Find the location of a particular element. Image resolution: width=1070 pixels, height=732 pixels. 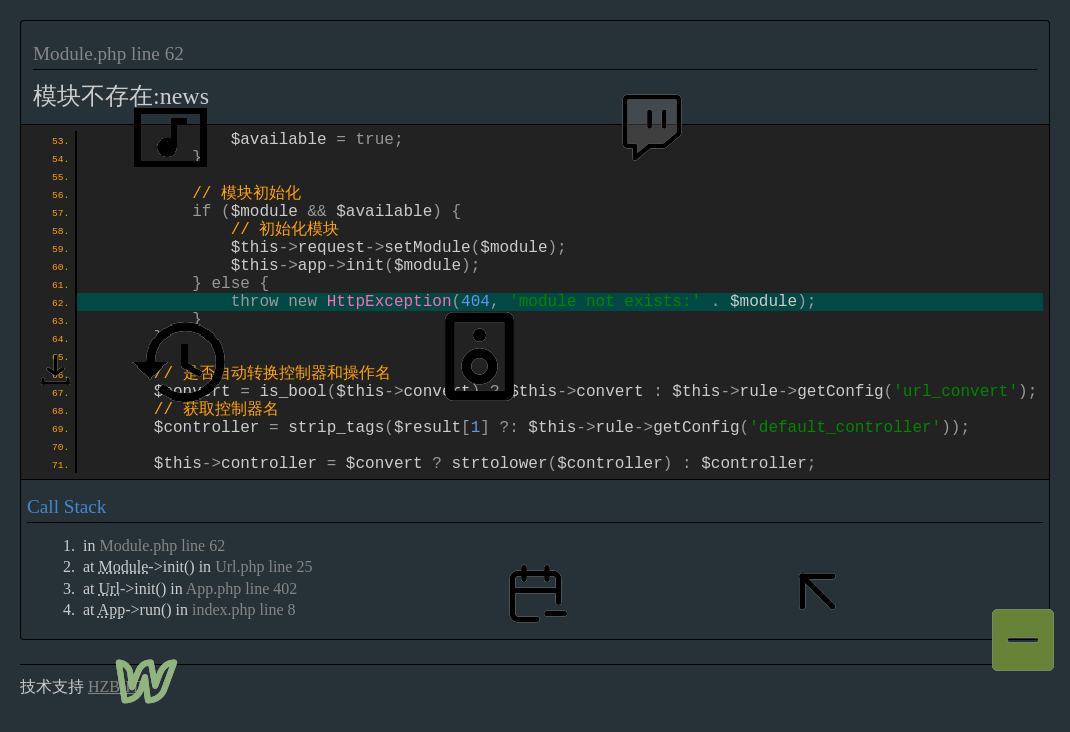

open Webflow website builder is located at coordinates (145, 680).